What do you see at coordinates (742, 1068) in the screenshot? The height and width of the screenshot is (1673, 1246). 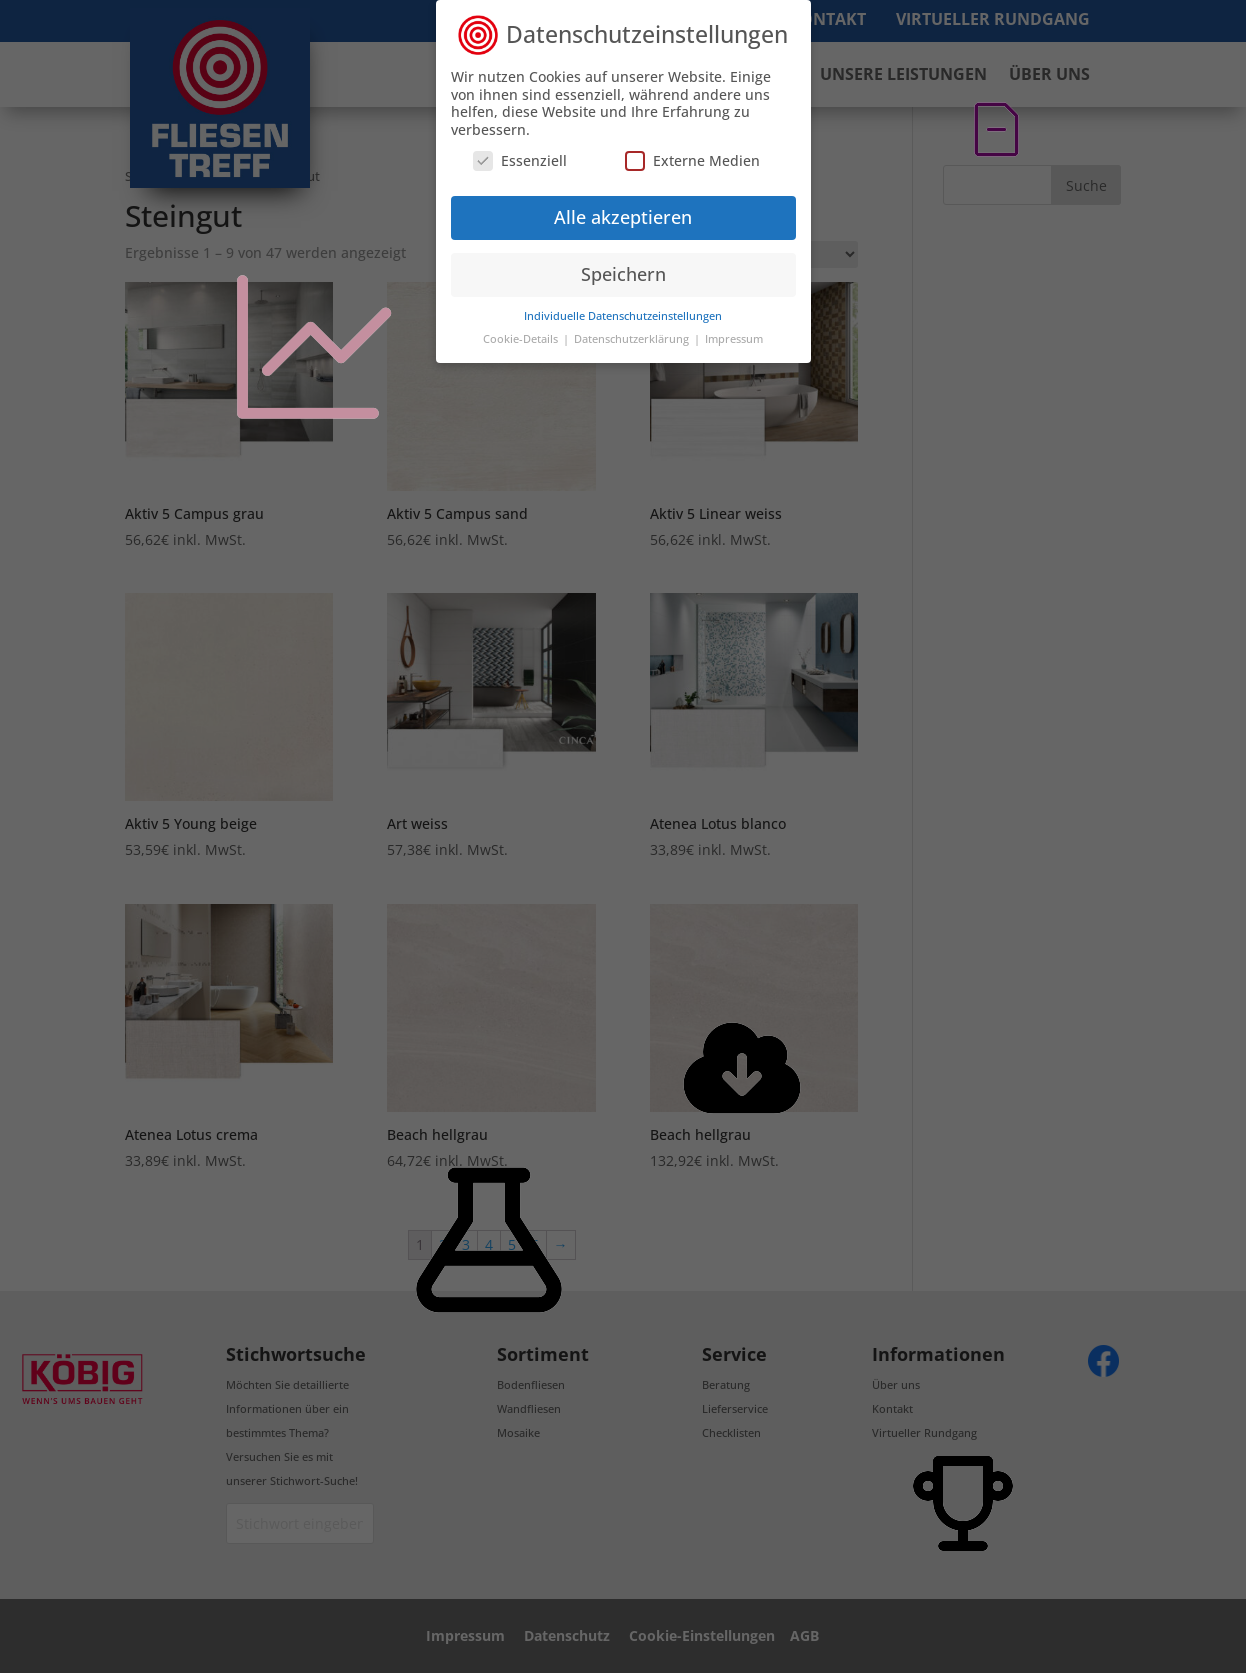 I see `download file from cloud storage` at bounding box center [742, 1068].